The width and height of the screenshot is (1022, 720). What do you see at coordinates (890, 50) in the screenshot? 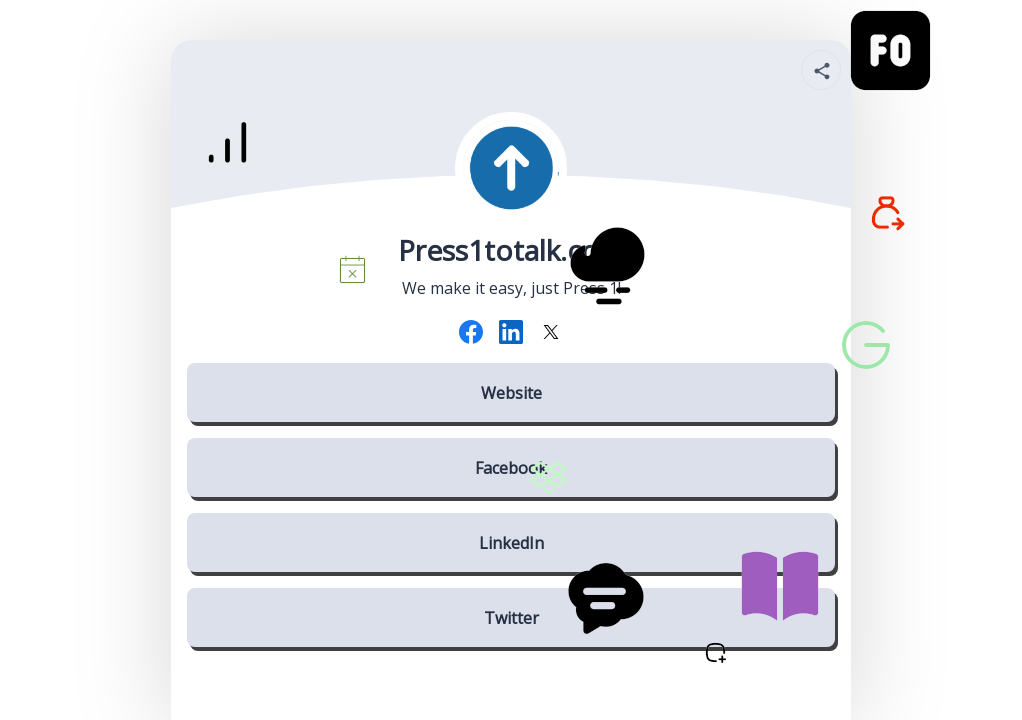
I see `select F0 keyboard shortcut or function key` at bounding box center [890, 50].